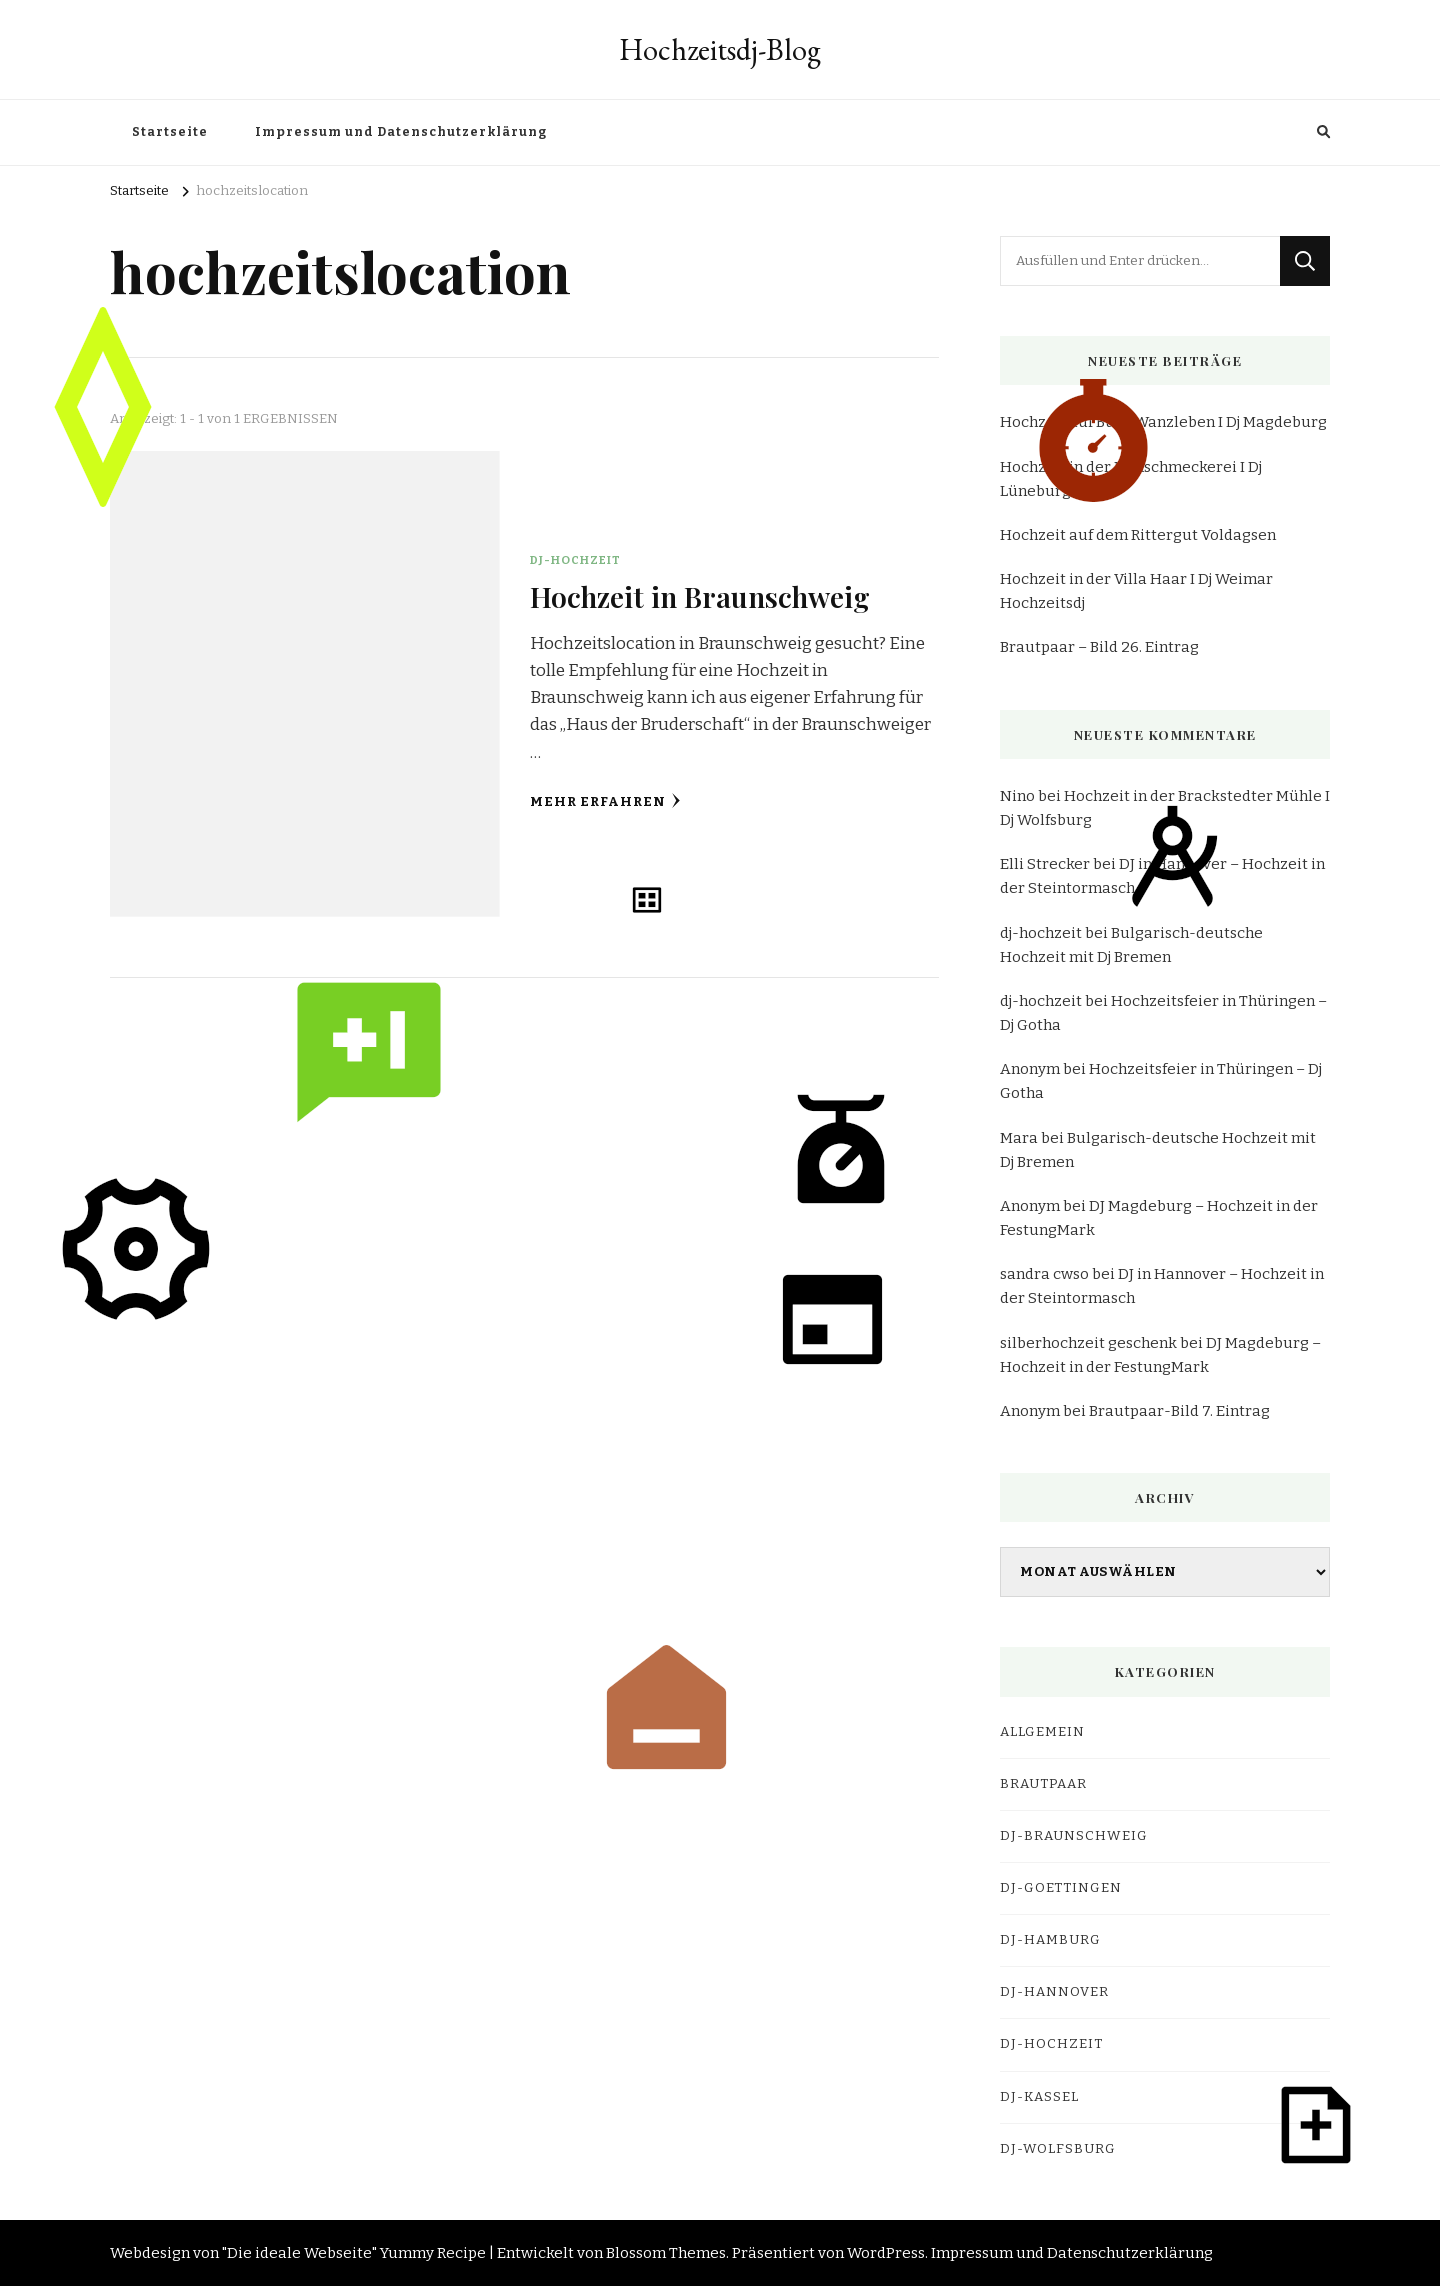 The image size is (1440, 2286). Describe the element at coordinates (647, 900) in the screenshot. I see `switch to gallery view` at that location.